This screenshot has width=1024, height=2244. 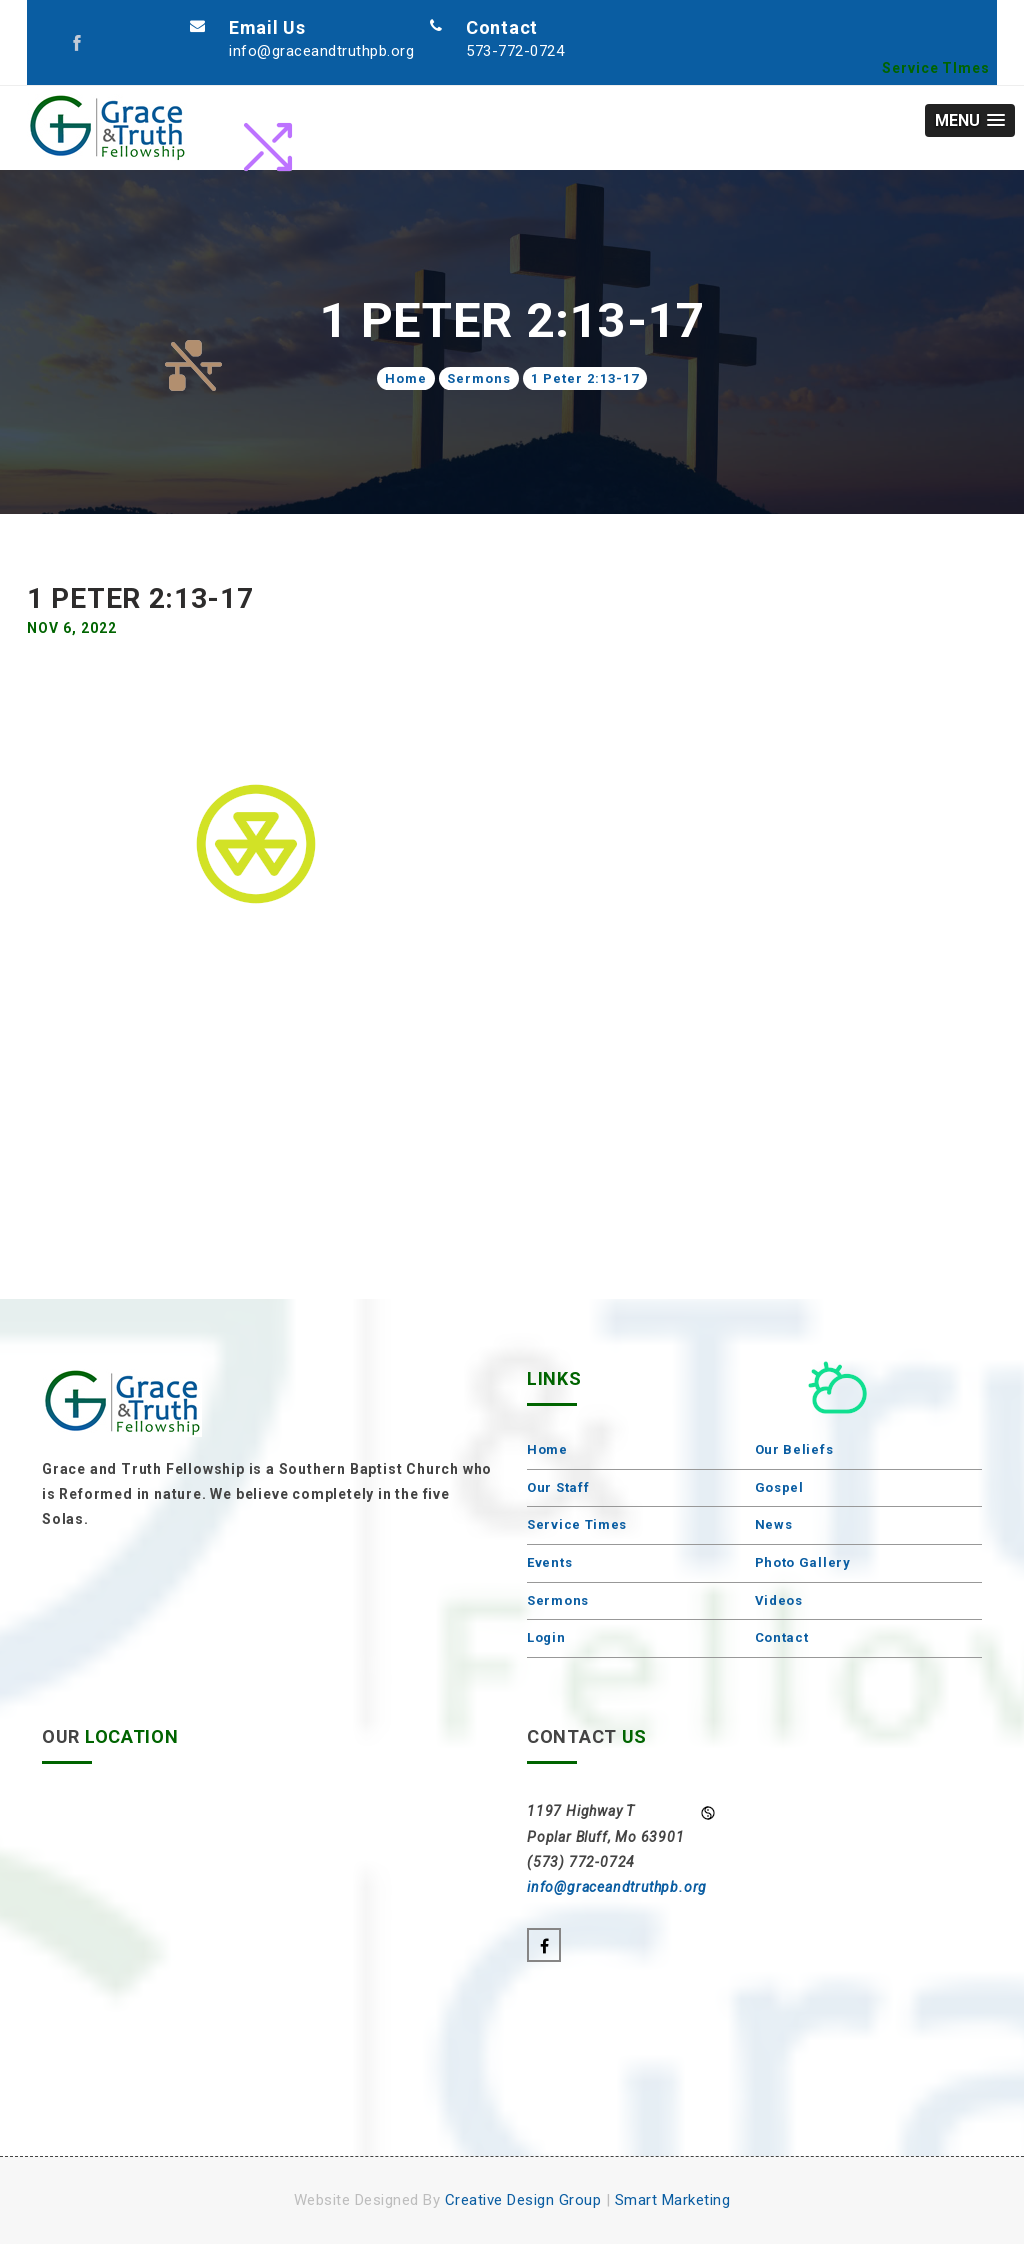 What do you see at coordinates (708, 1813) in the screenshot?
I see `toggle balance or harmony mode` at bounding box center [708, 1813].